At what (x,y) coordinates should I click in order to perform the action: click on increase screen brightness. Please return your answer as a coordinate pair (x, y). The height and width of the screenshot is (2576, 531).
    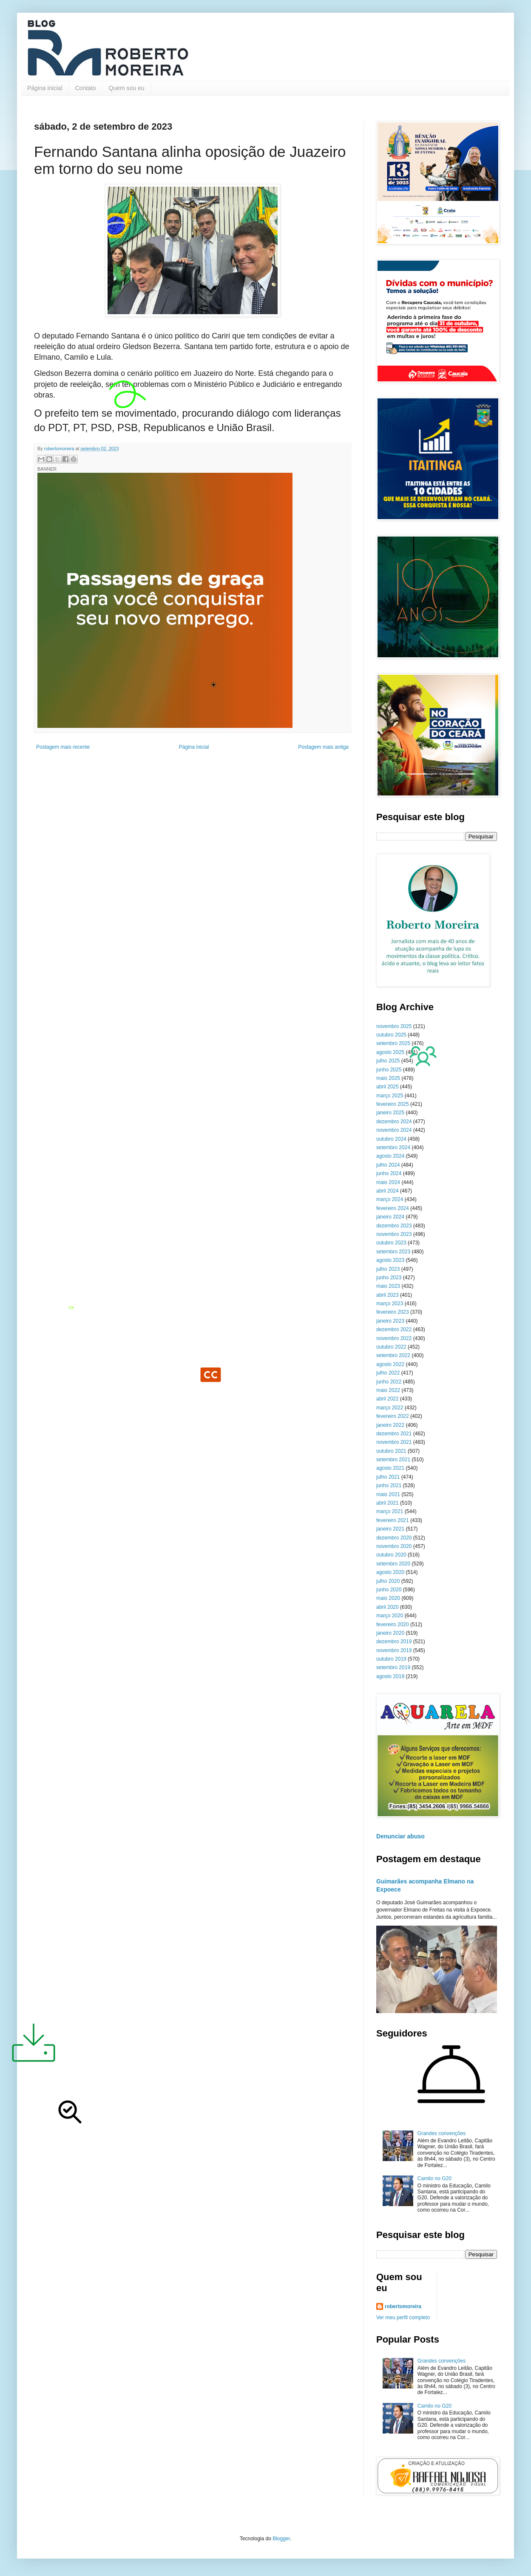
    Looking at the image, I should click on (213, 684).